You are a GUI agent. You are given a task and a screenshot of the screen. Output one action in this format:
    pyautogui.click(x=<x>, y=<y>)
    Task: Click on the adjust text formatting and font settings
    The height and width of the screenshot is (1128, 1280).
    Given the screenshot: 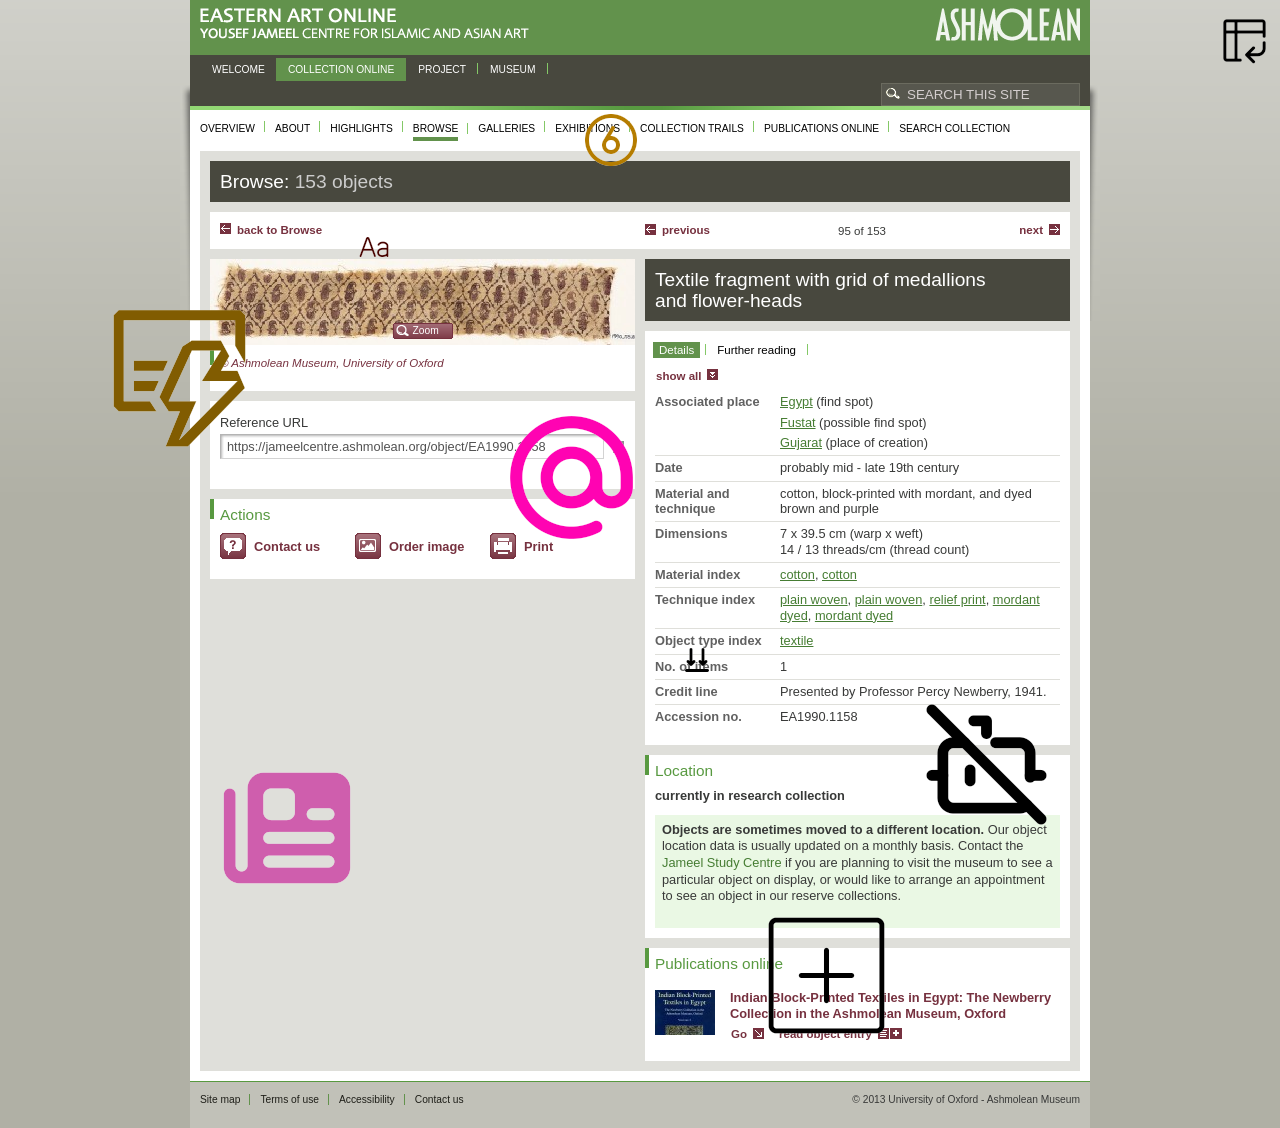 What is the action you would take?
    pyautogui.click(x=374, y=247)
    